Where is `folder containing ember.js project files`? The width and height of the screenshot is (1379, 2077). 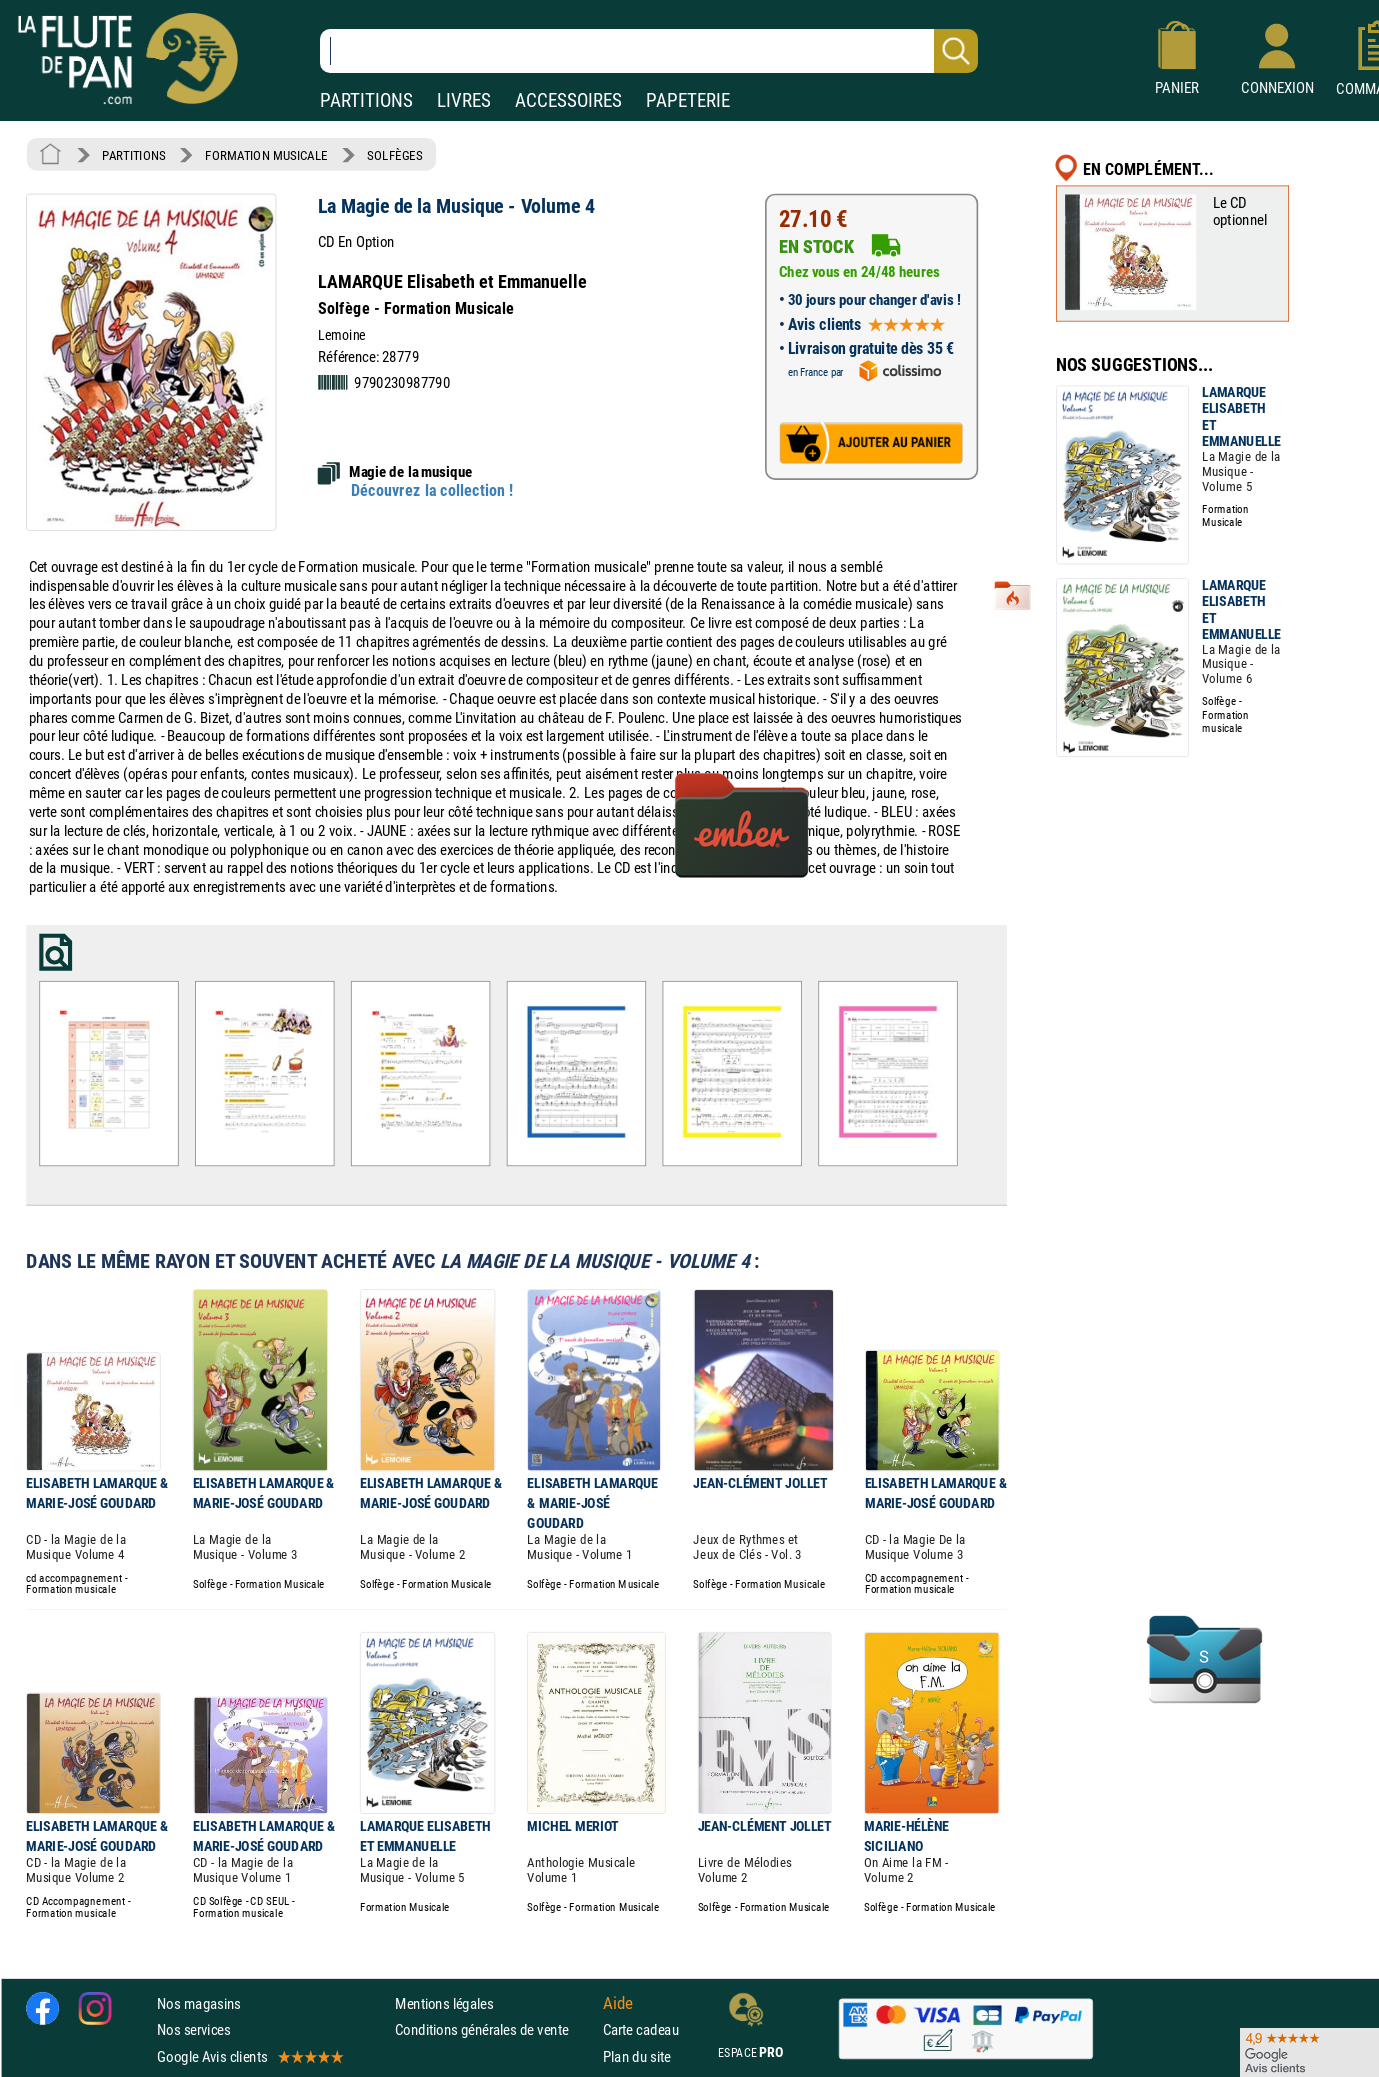
folder containing ember.js project files is located at coordinates (741, 829).